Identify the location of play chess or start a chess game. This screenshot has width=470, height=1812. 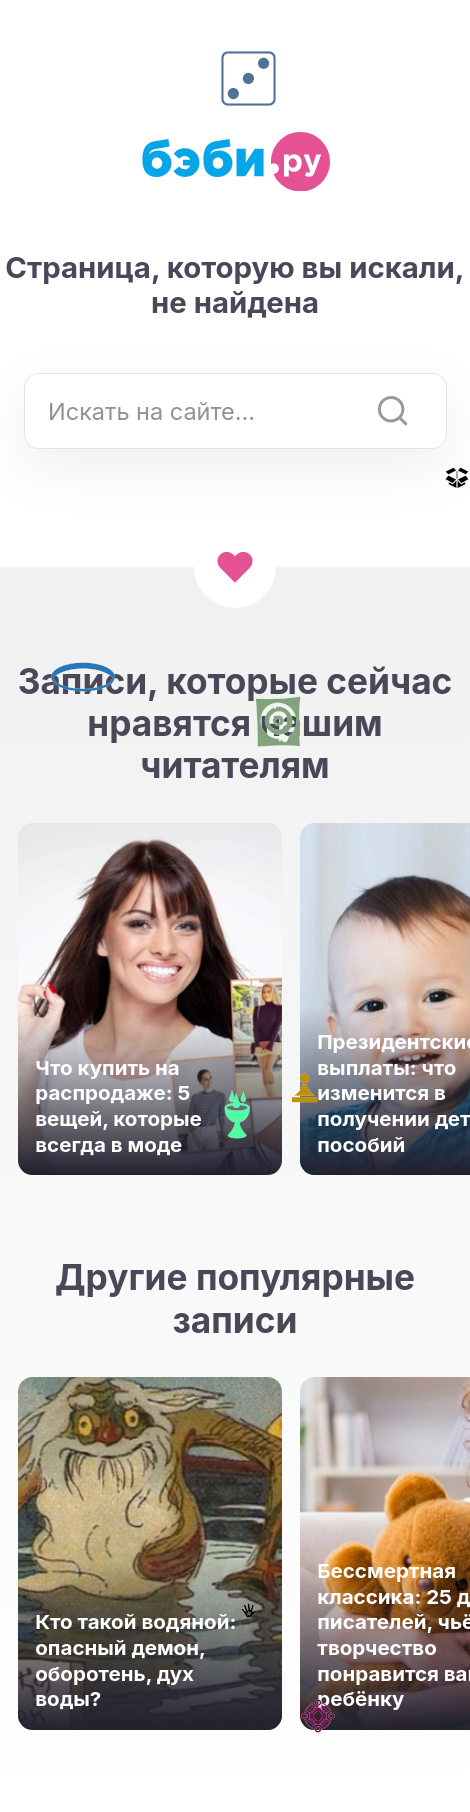
(304, 1083).